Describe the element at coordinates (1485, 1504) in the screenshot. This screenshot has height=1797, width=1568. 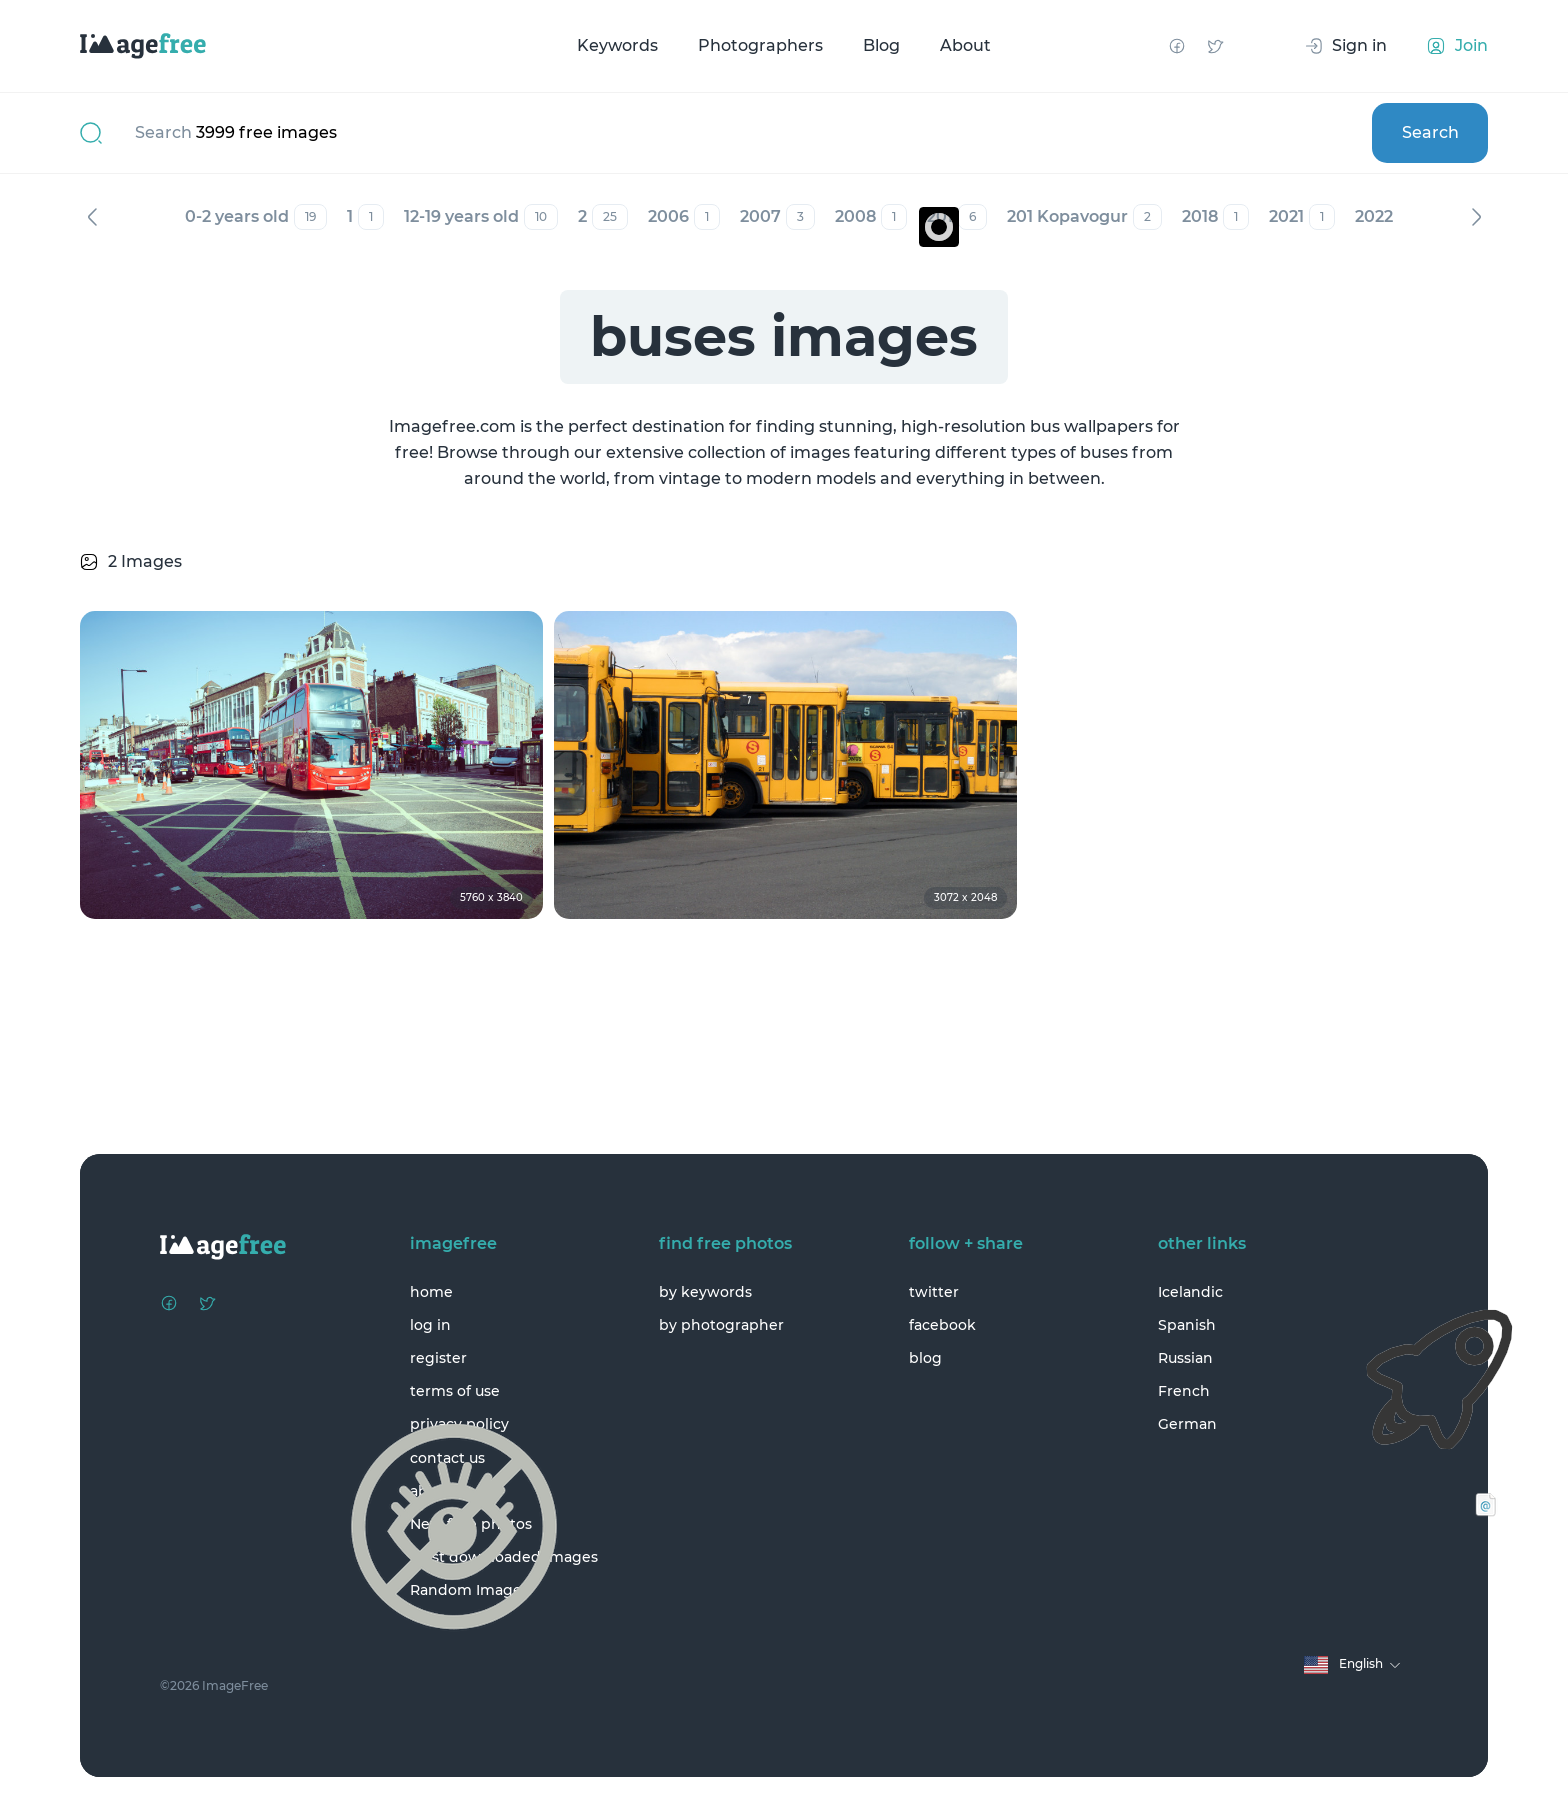
I see `an email message file` at that location.